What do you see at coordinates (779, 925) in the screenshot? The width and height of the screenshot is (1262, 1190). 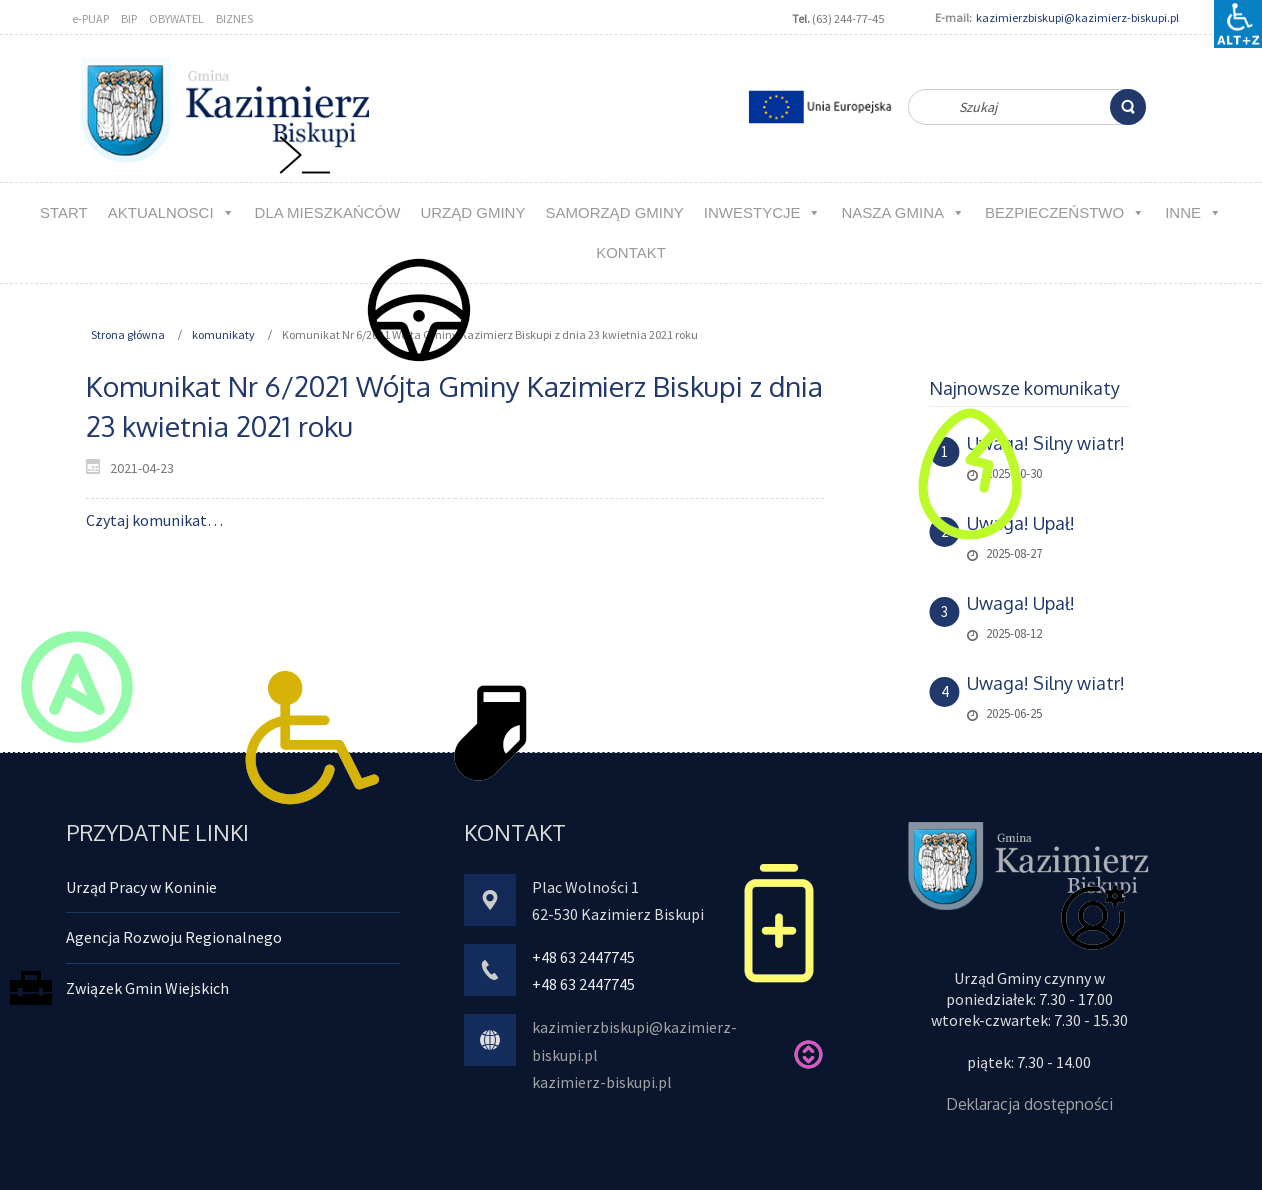 I see `add a new battery or power source` at bounding box center [779, 925].